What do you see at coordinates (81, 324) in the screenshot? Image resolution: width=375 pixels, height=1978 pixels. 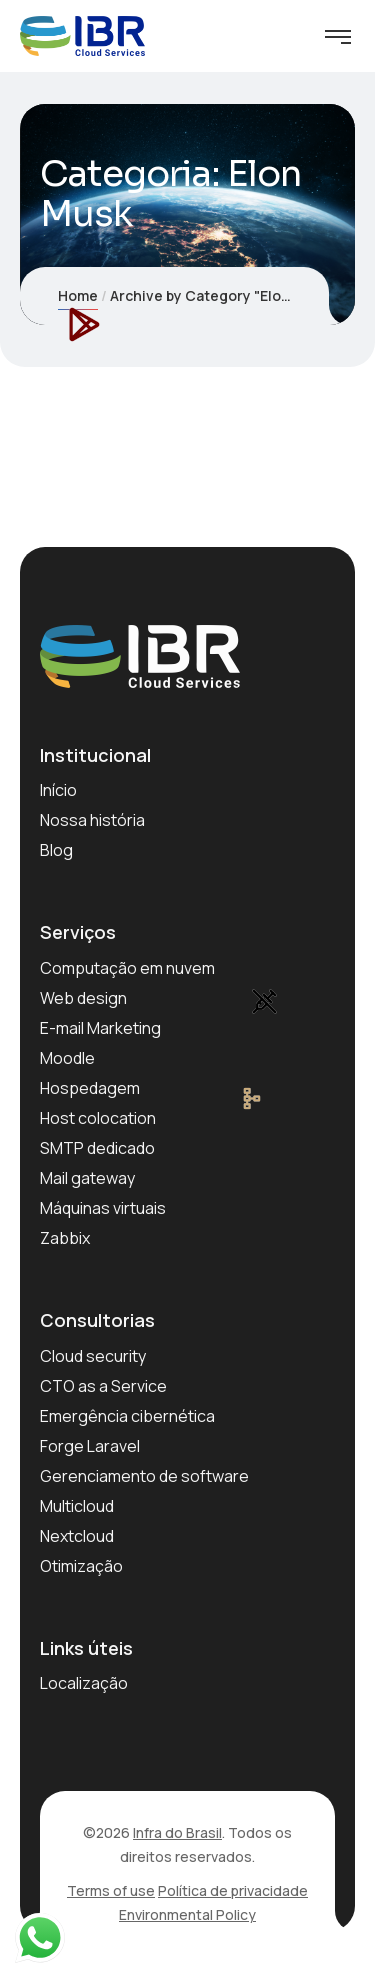 I see `open google play store` at bounding box center [81, 324].